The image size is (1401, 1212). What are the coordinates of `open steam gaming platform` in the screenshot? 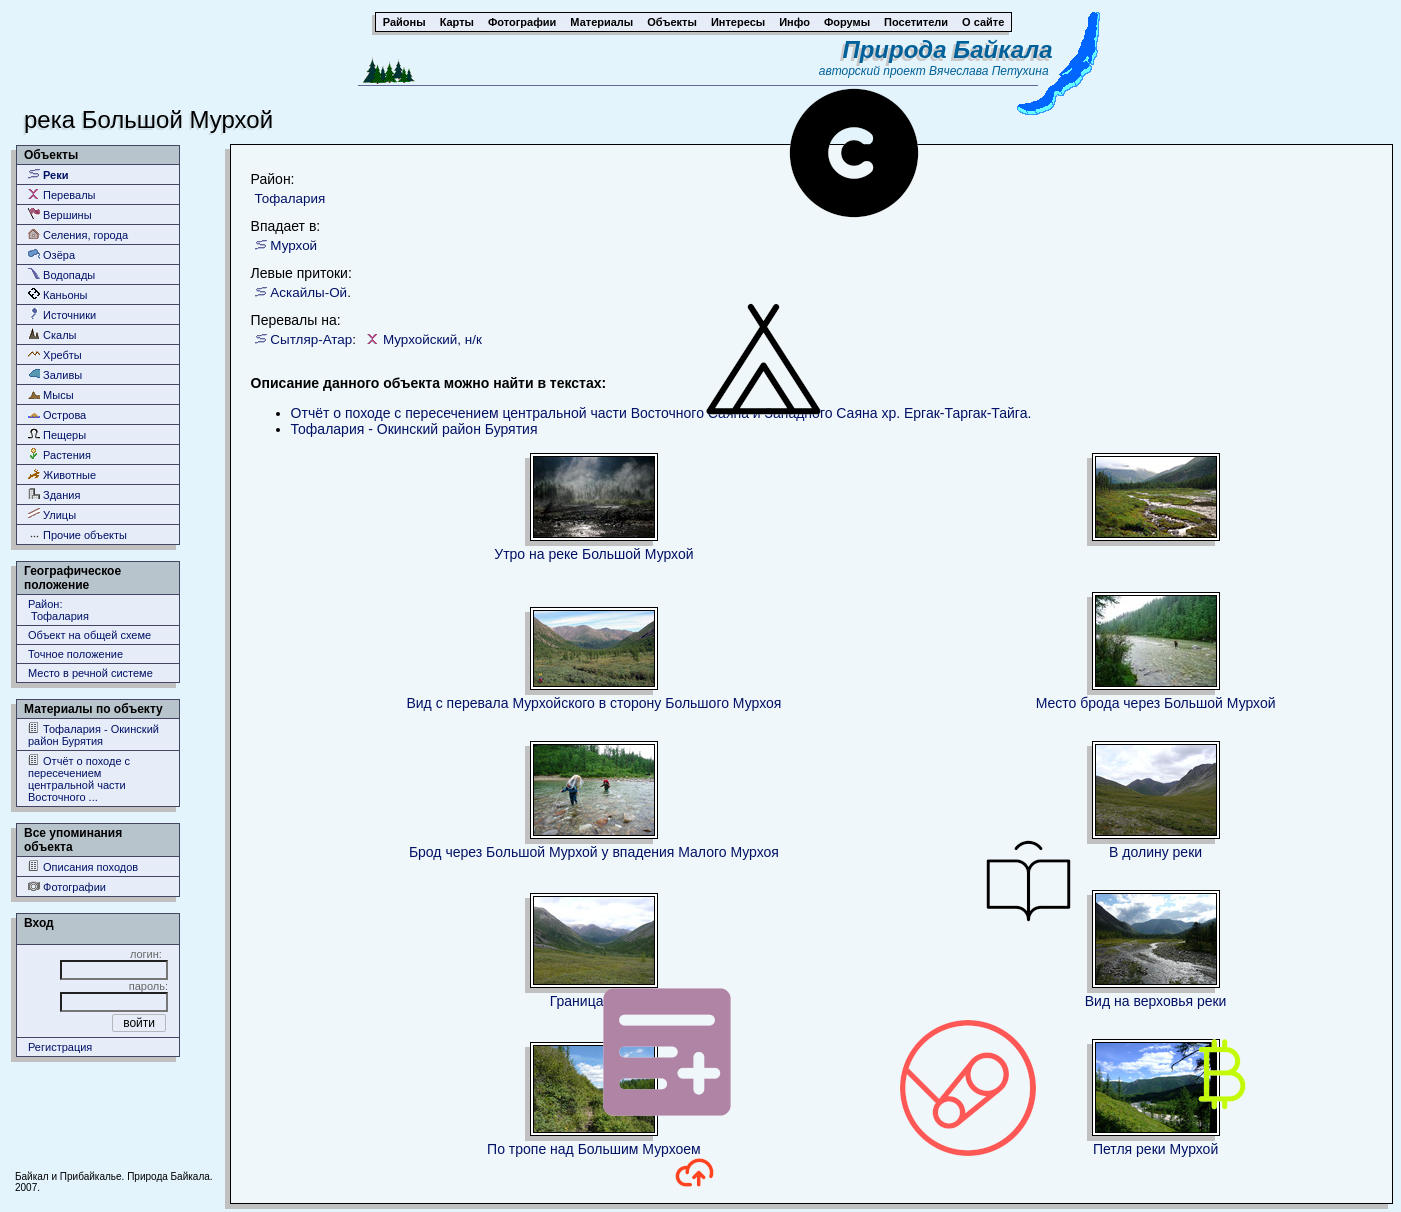 It's located at (968, 1088).